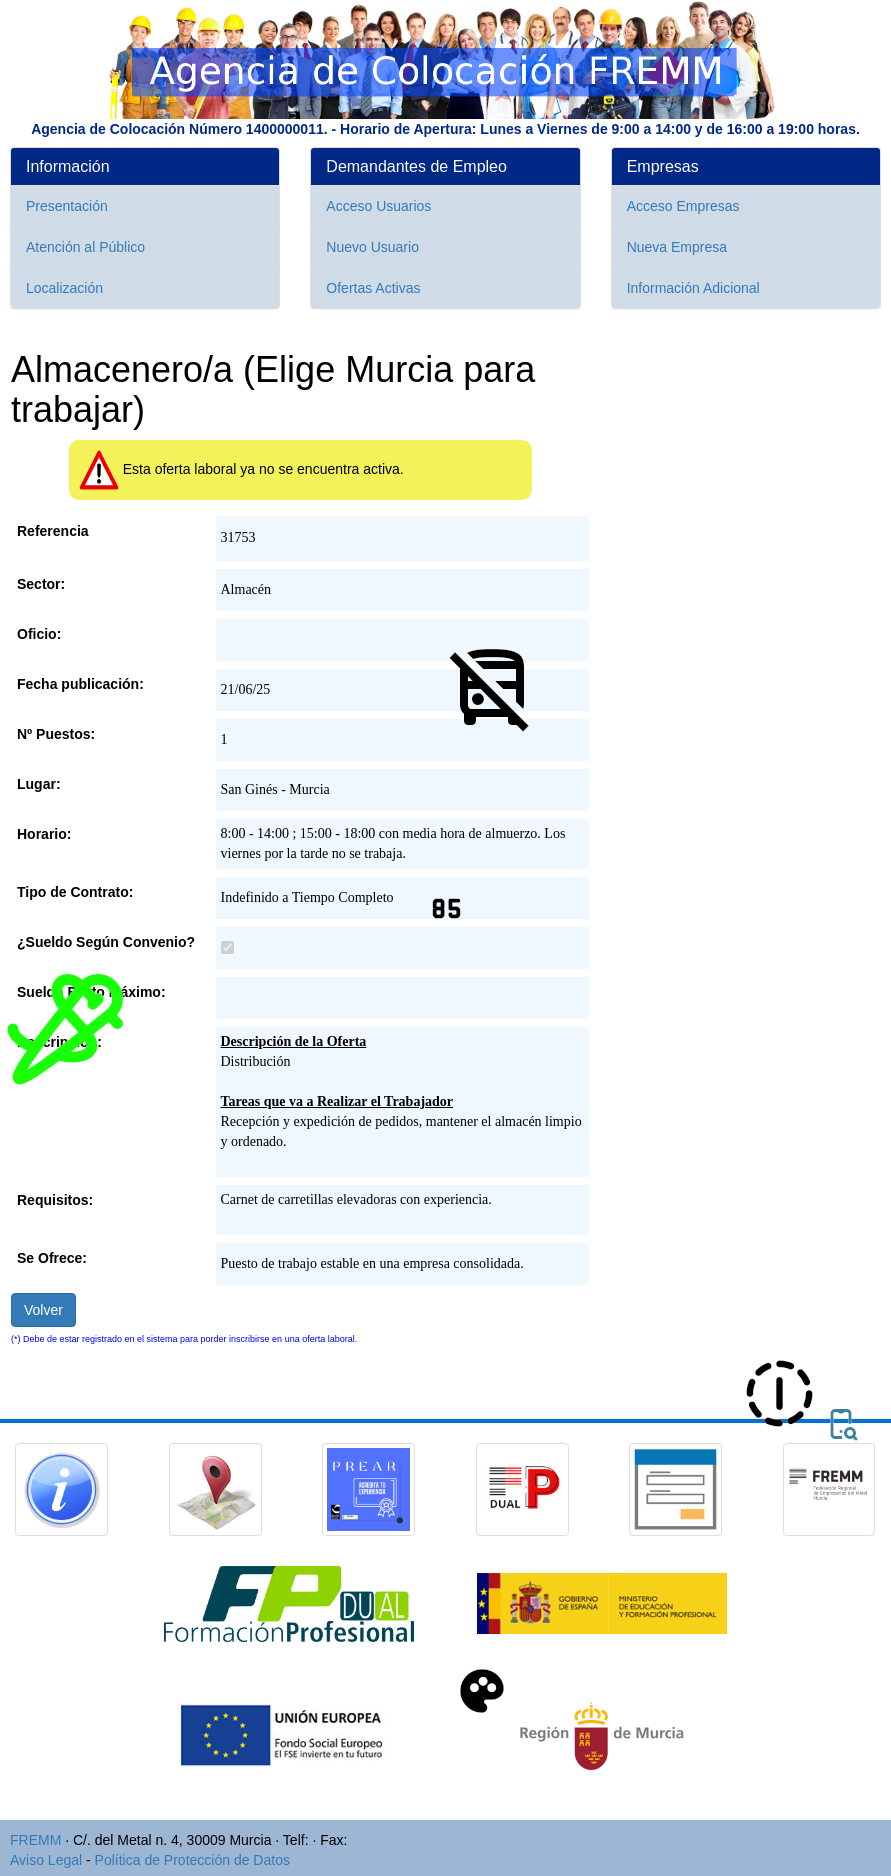 This screenshot has height=1876, width=891. I want to click on access sewing or craft tools, so click(68, 1029).